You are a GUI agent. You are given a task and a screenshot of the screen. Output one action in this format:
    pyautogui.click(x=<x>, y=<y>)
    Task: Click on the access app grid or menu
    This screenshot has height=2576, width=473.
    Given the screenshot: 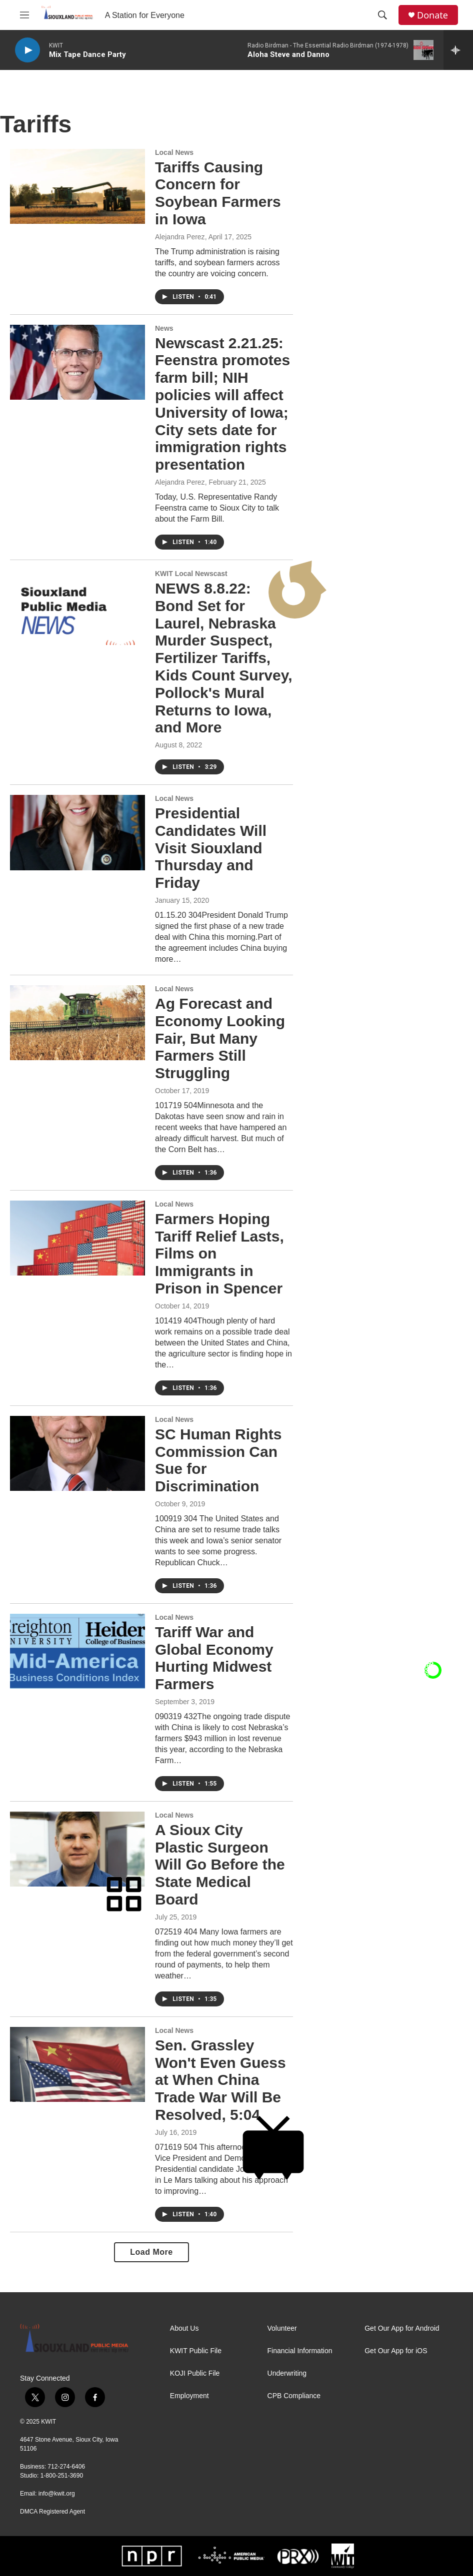 What is the action you would take?
    pyautogui.click(x=124, y=1894)
    